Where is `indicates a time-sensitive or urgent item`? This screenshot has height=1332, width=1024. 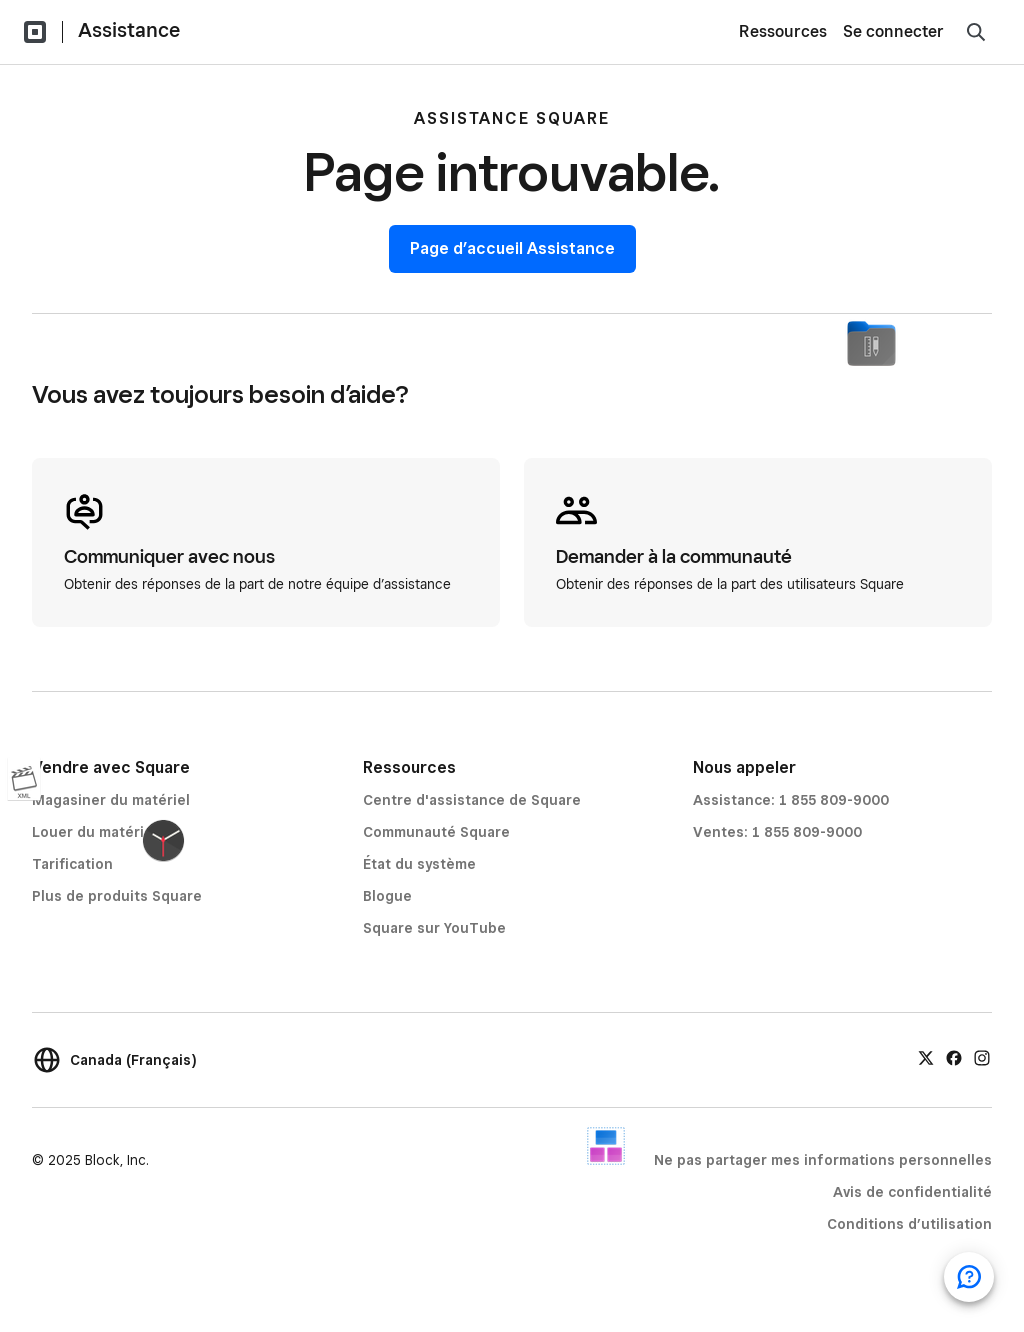
indicates a time-sensitive or urgent item is located at coordinates (163, 840).